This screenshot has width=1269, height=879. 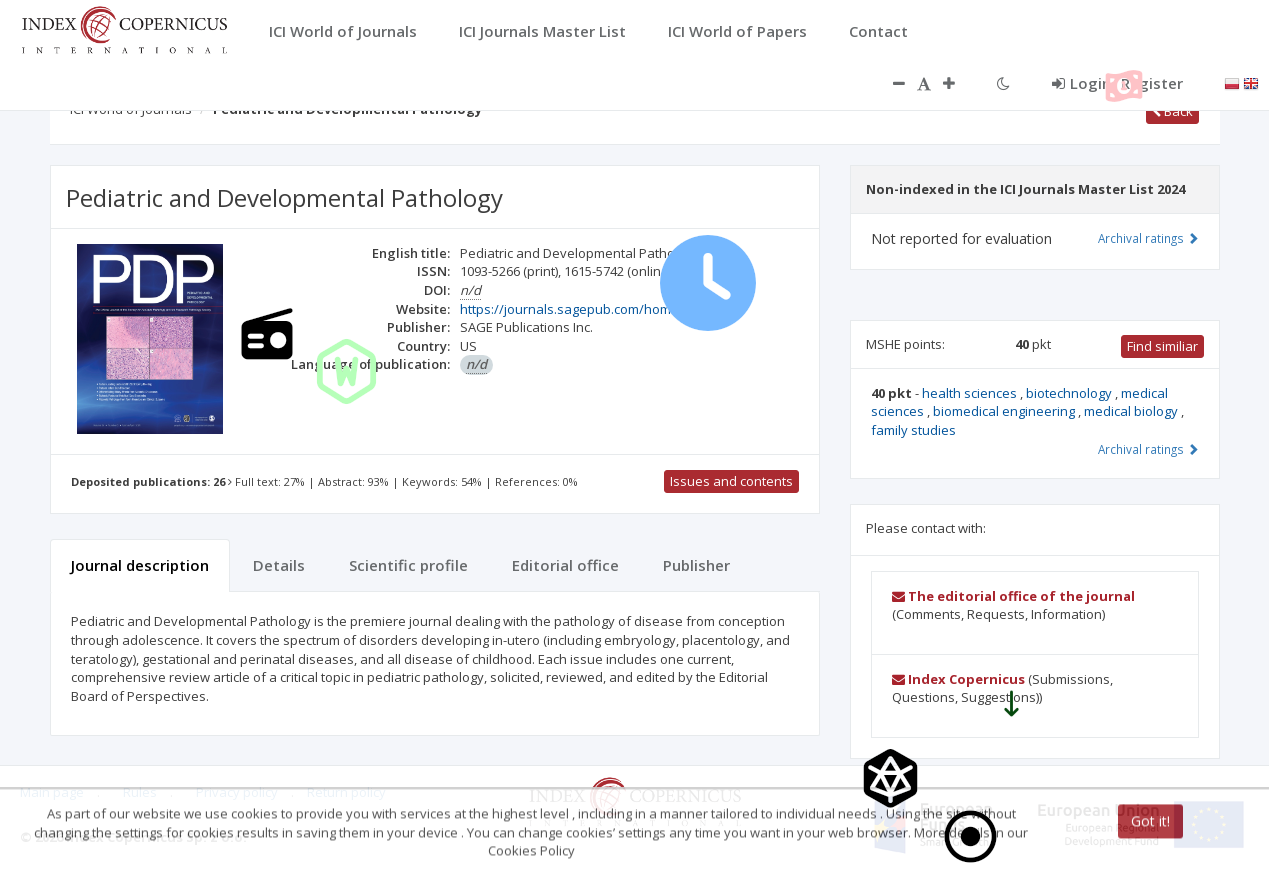 I want to click on select this option (radio button), so click(x=970, y=836).